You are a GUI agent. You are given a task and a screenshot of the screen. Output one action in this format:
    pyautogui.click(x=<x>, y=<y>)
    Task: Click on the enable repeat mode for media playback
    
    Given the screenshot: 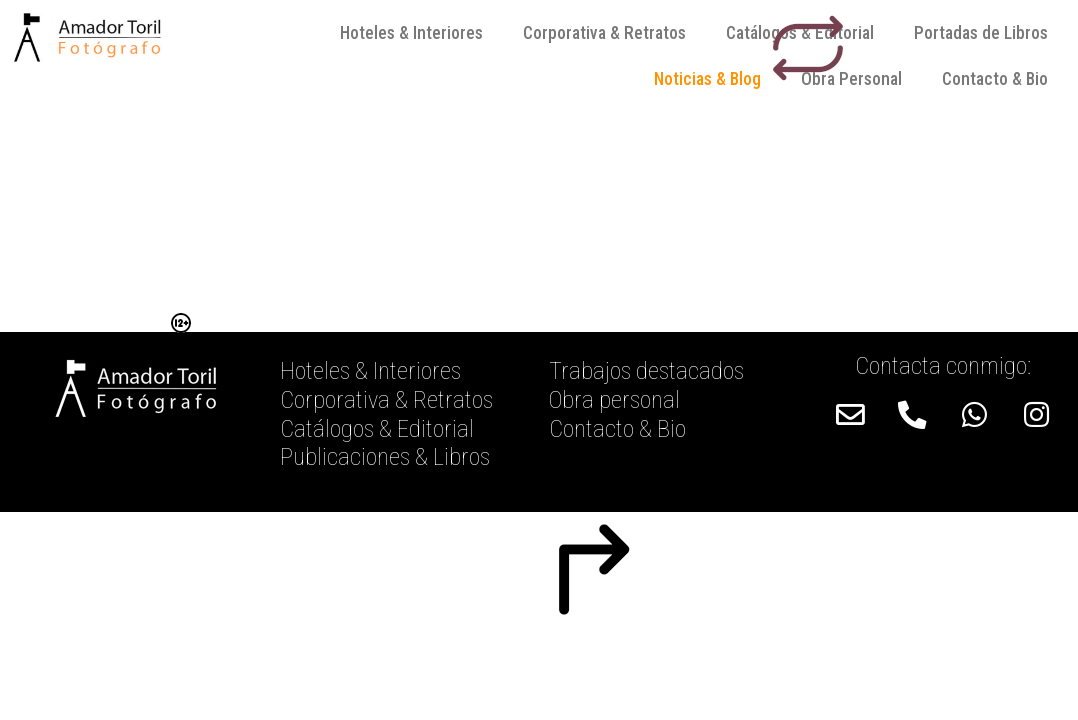 What is the action you would take?
    pyautogui.click(x=808, y=48)
    